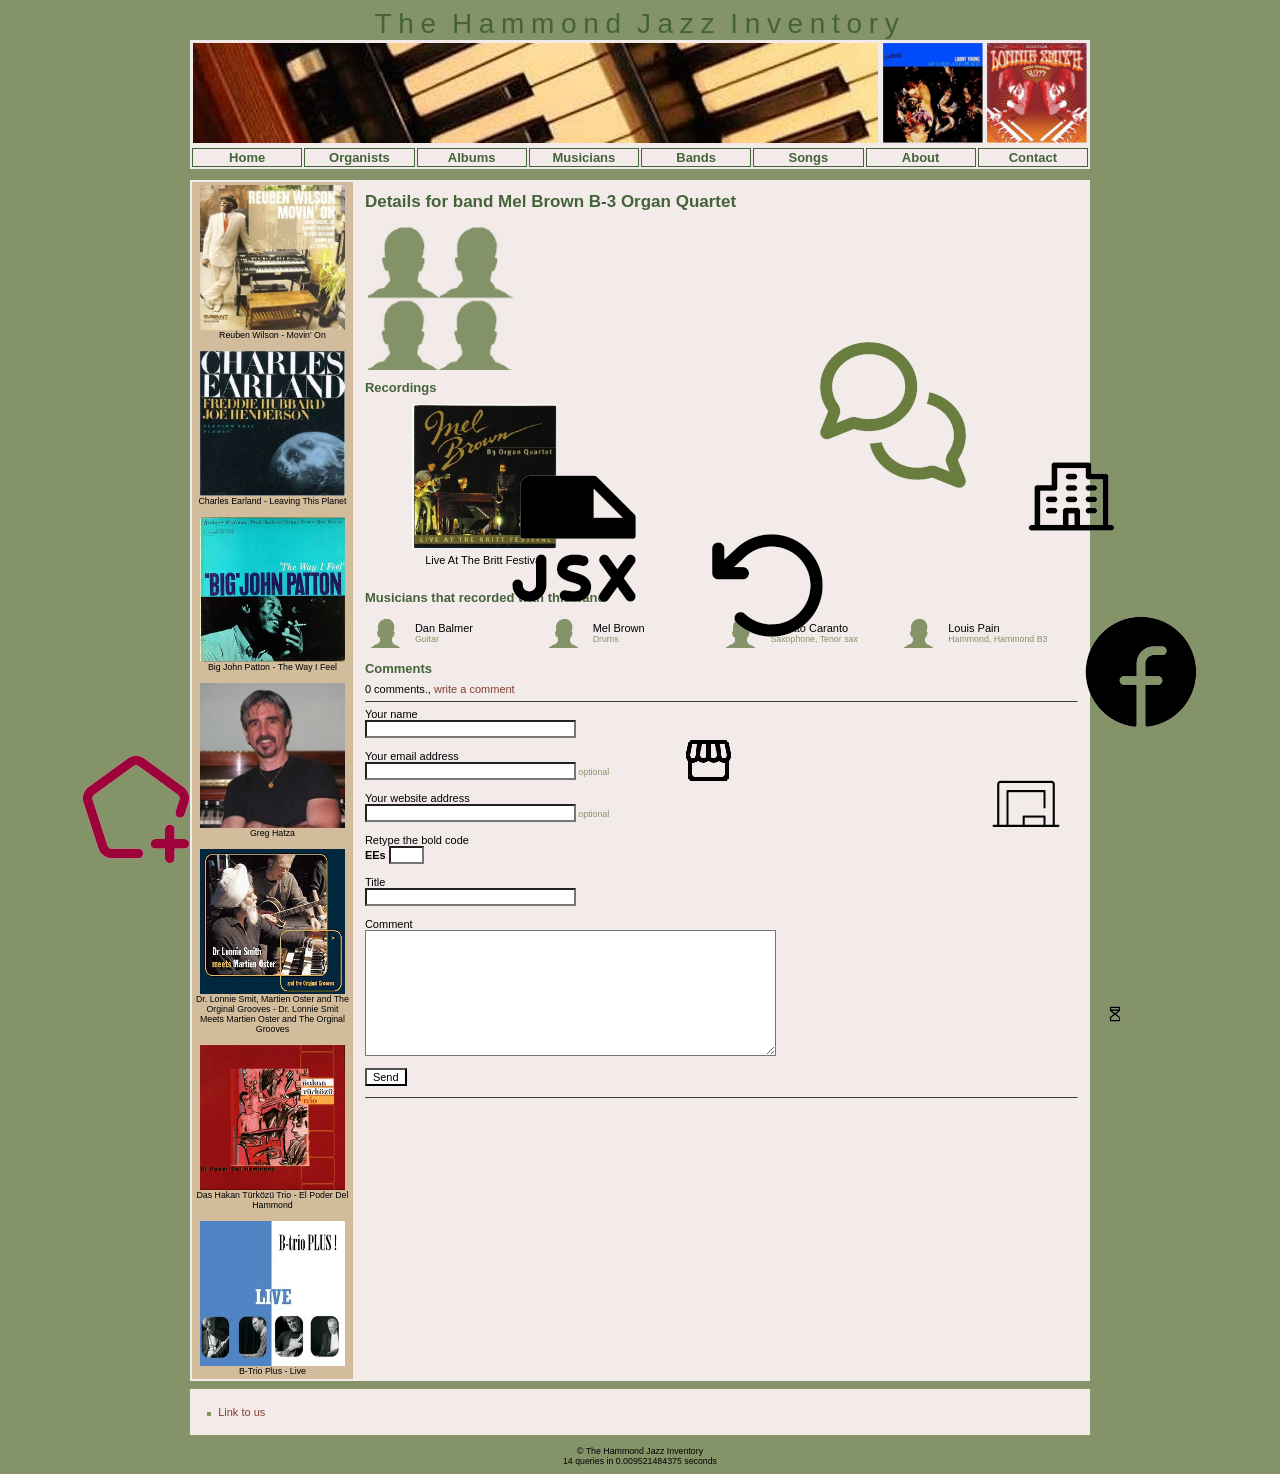 This screenshot has width=1280, height=1474. What do you see at coordinates (1071, 496) in the screenshot?
I see `view apartment or residential listings` at bounding box center [1071, 496].